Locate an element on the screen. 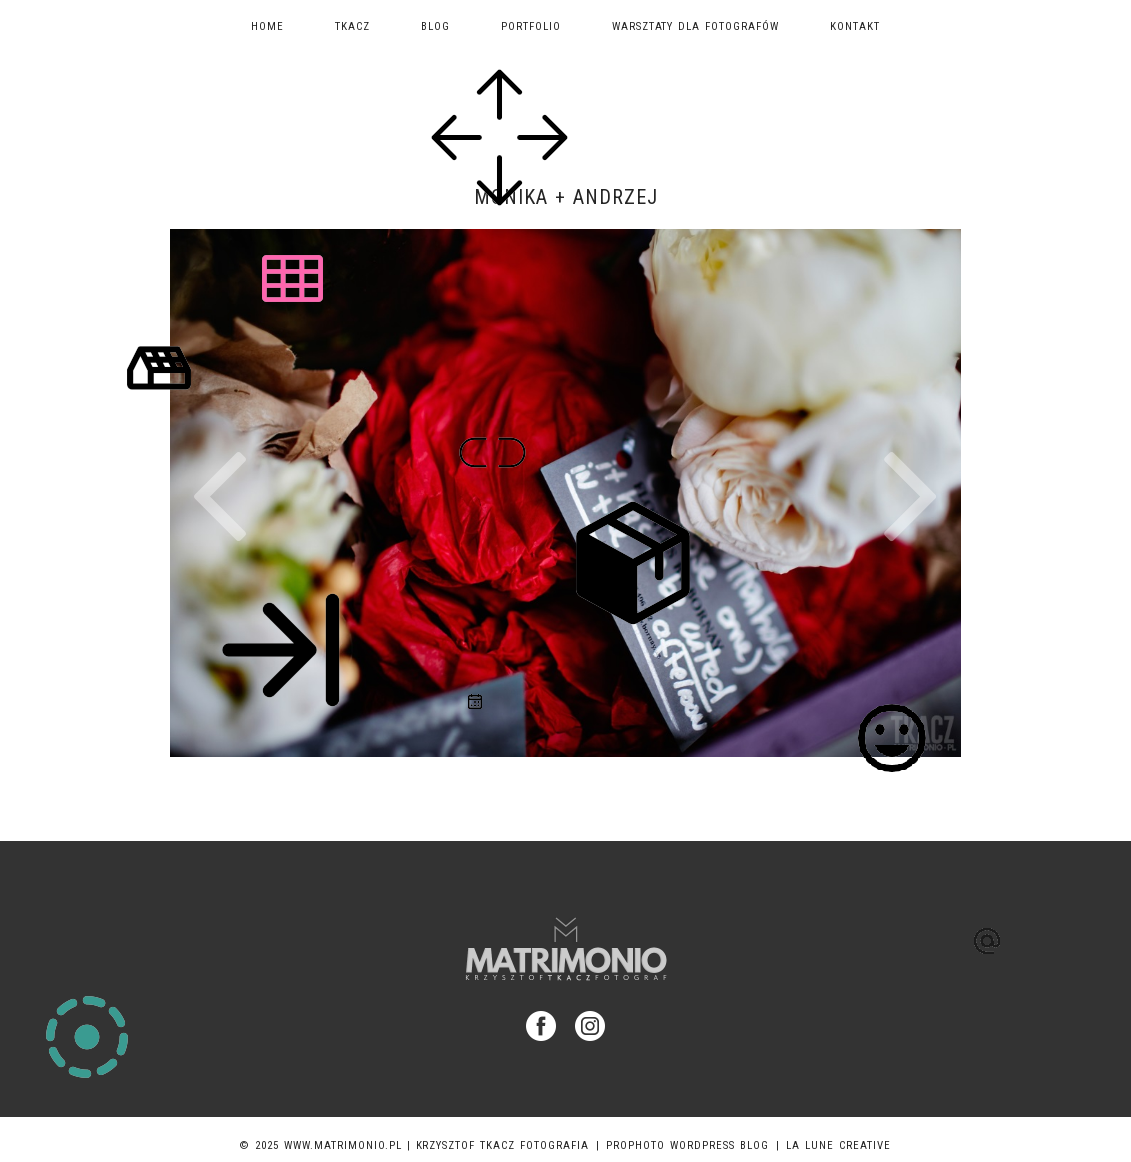 This screenshot has width=1131, height=1162. view calendar with scheduled events is located at coordinates (475, 702).